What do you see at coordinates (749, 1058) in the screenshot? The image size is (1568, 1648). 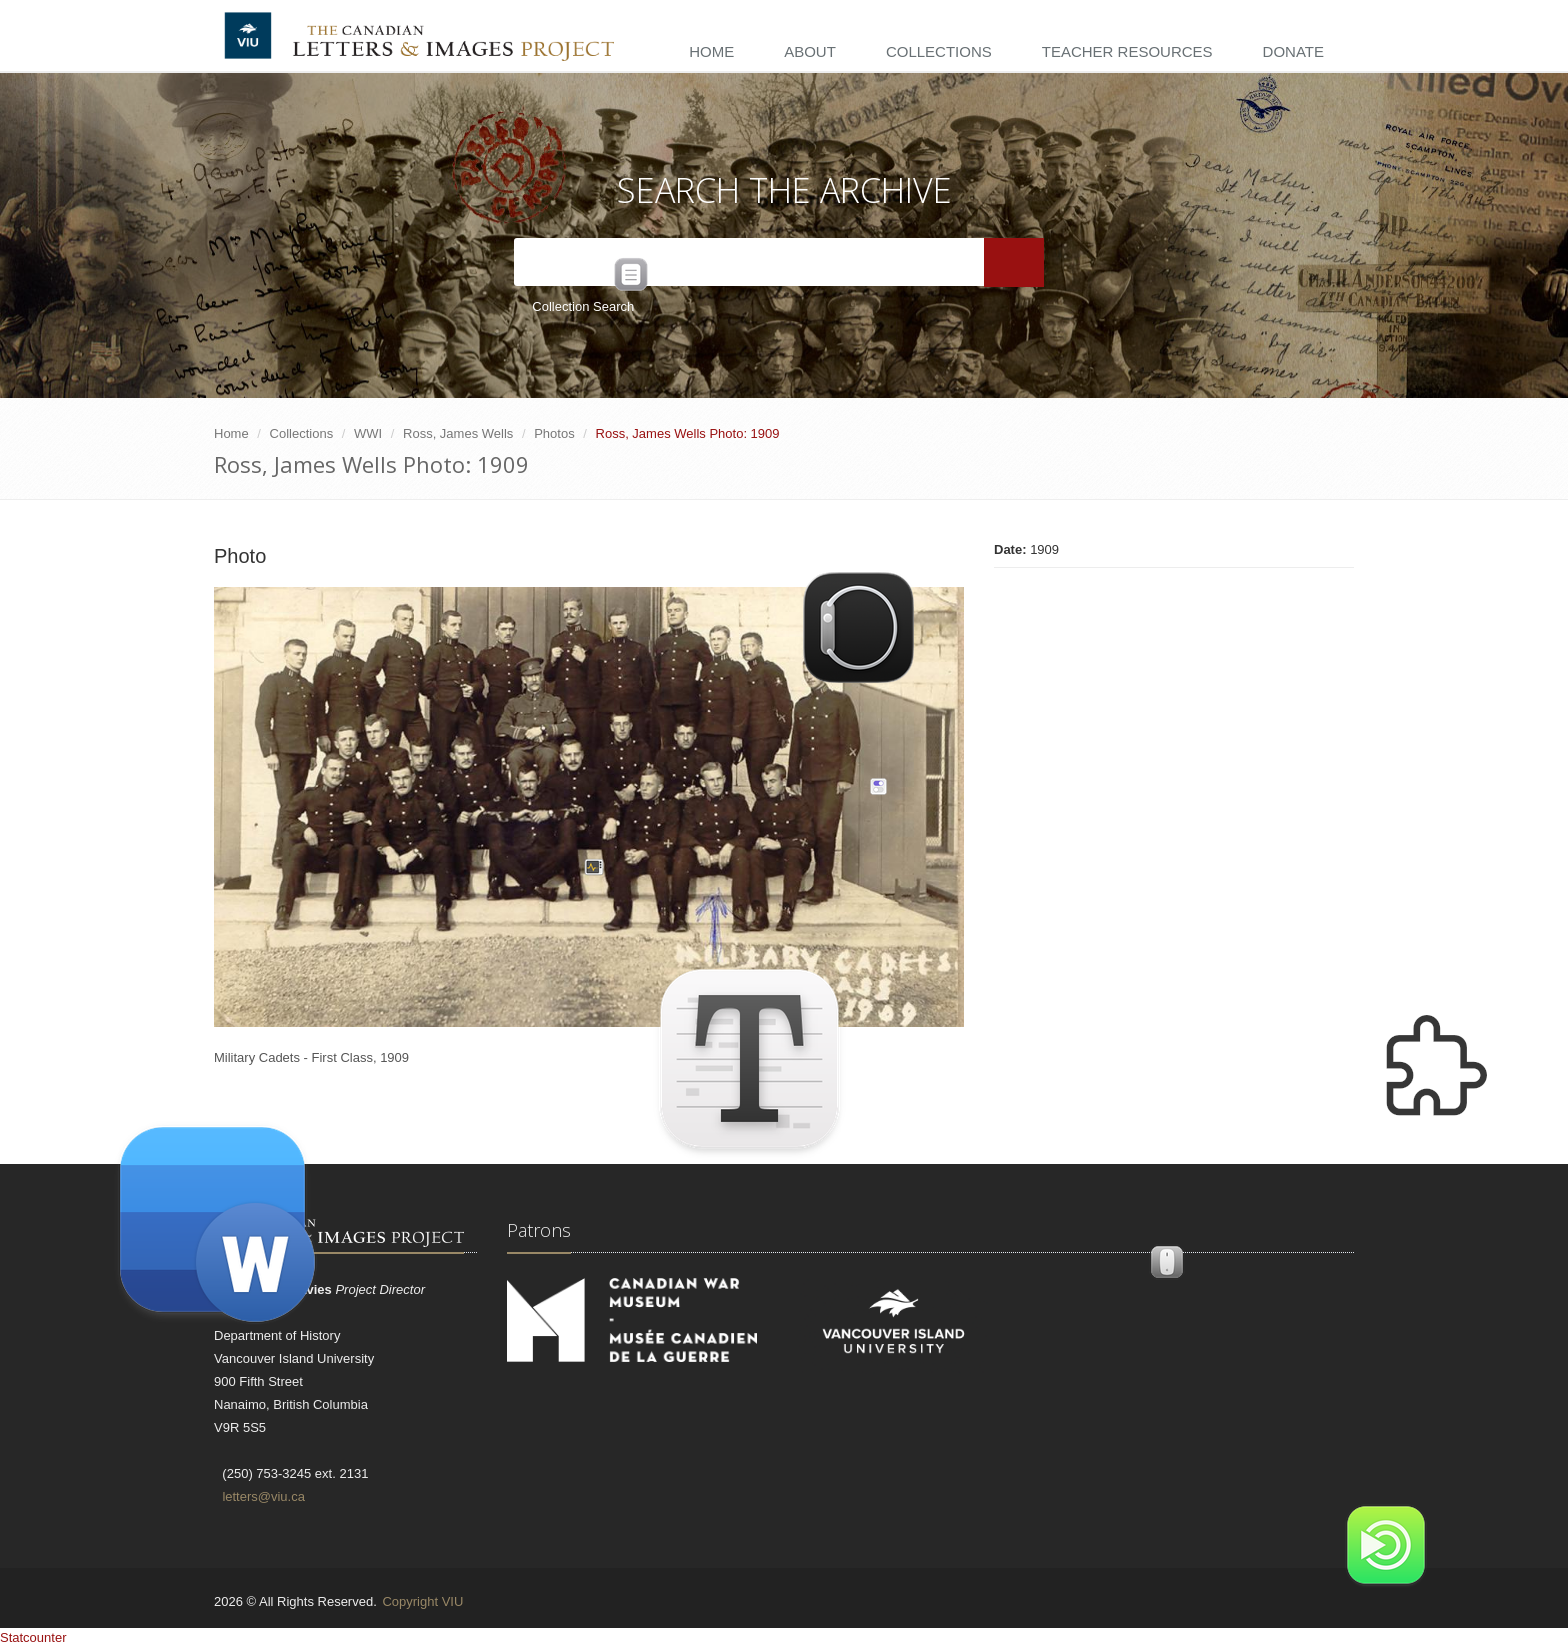 I see `open typora markdown editor` at bounding box center [749, 1058].